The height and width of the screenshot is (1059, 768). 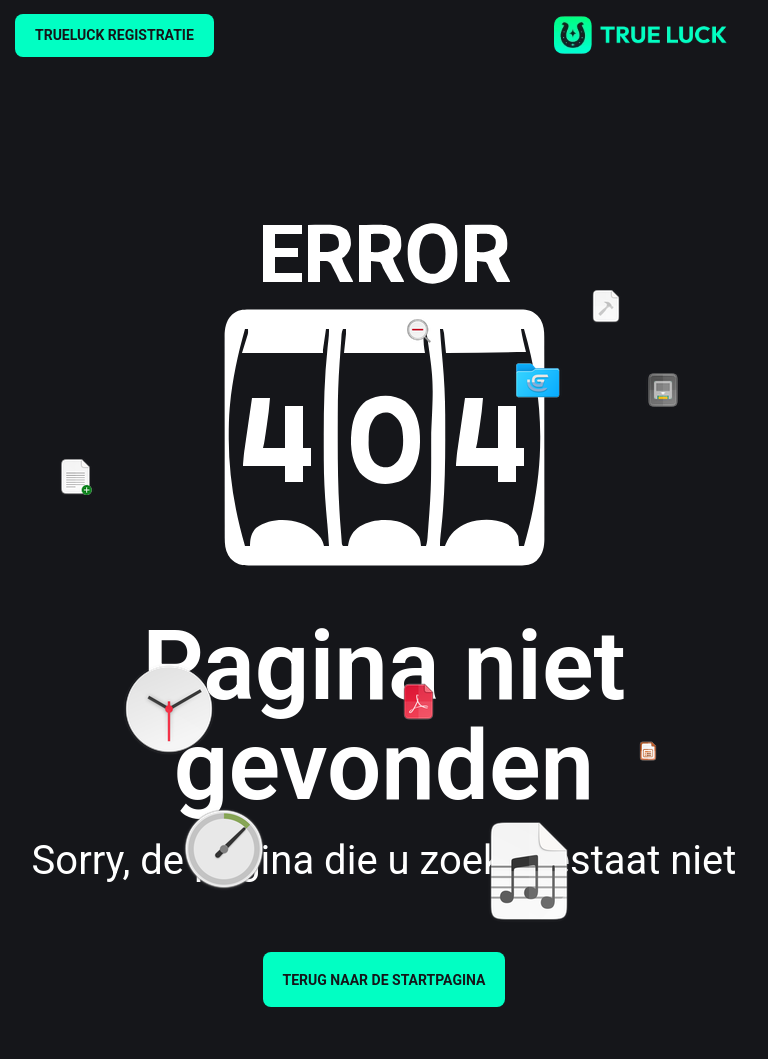 I want to click on a cmake build configuration file, so click(x=606, y=306).